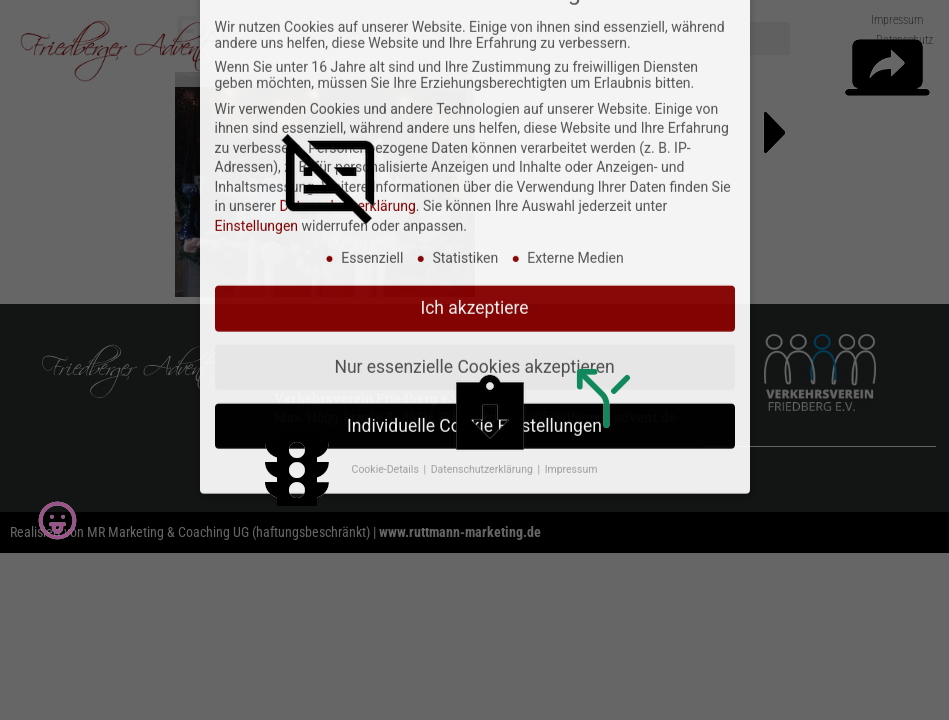  I want to click on share your screen with others, so click(887, 67).